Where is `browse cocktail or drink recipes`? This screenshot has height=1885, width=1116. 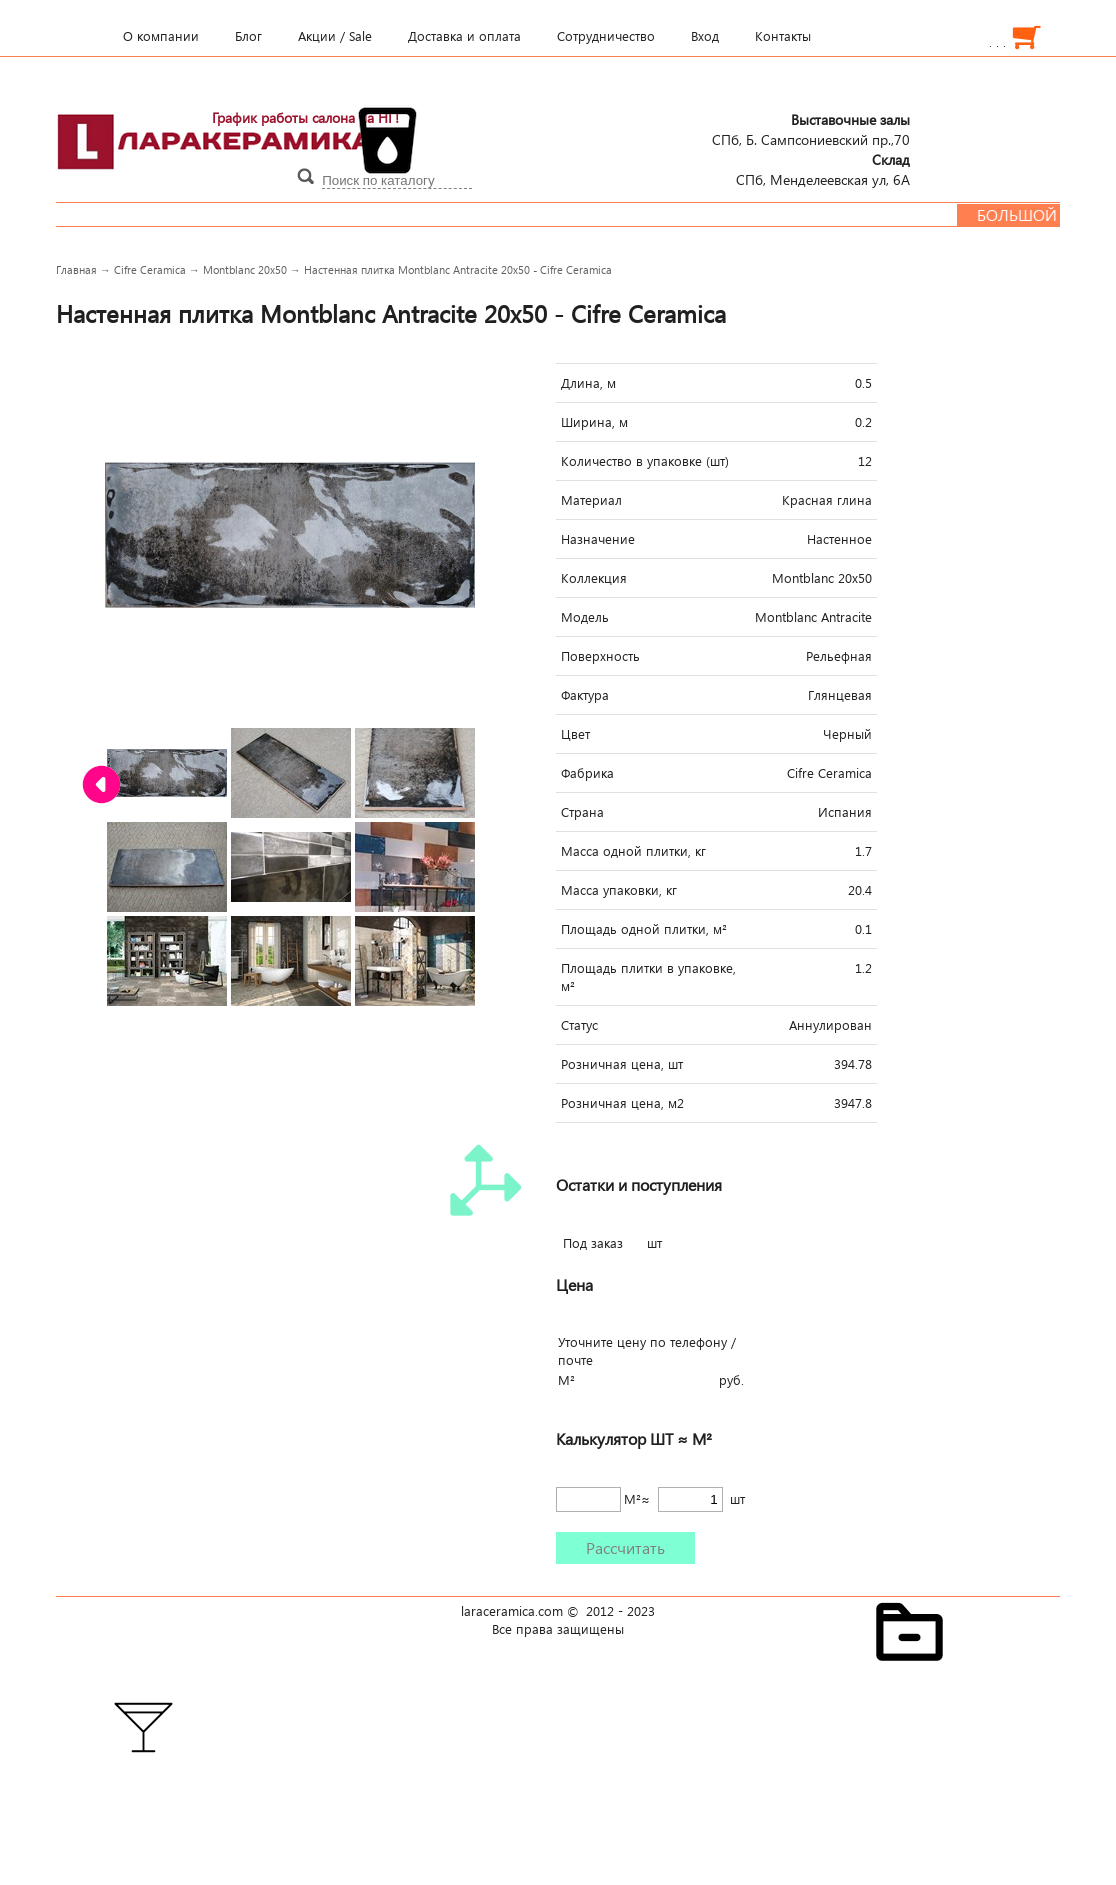
browse cocktail or drink recipes is located at coordinates (143, 1727).